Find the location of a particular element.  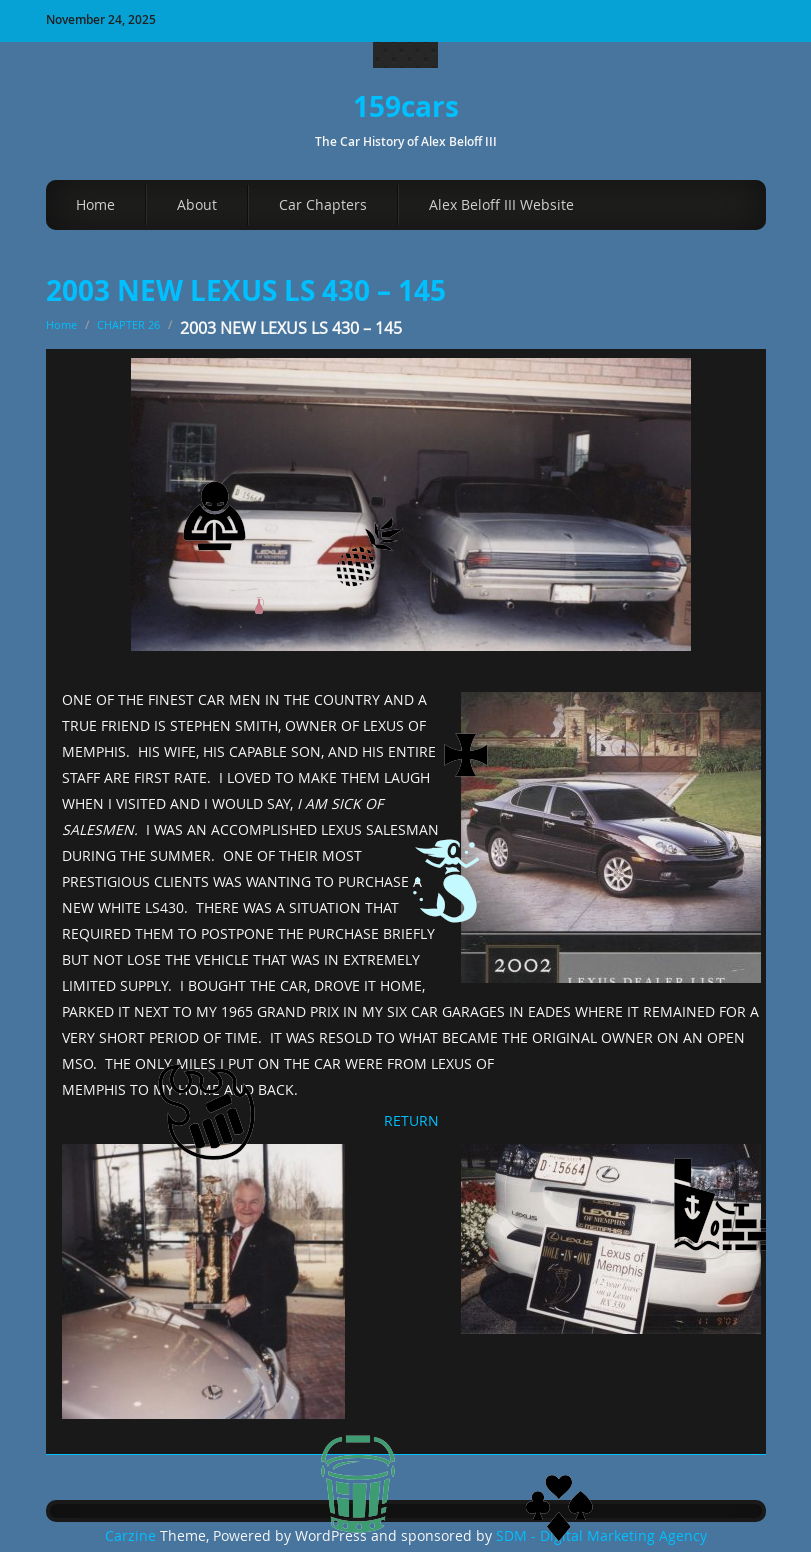

tropical or exotic food category is located at coordinates (371, 552).